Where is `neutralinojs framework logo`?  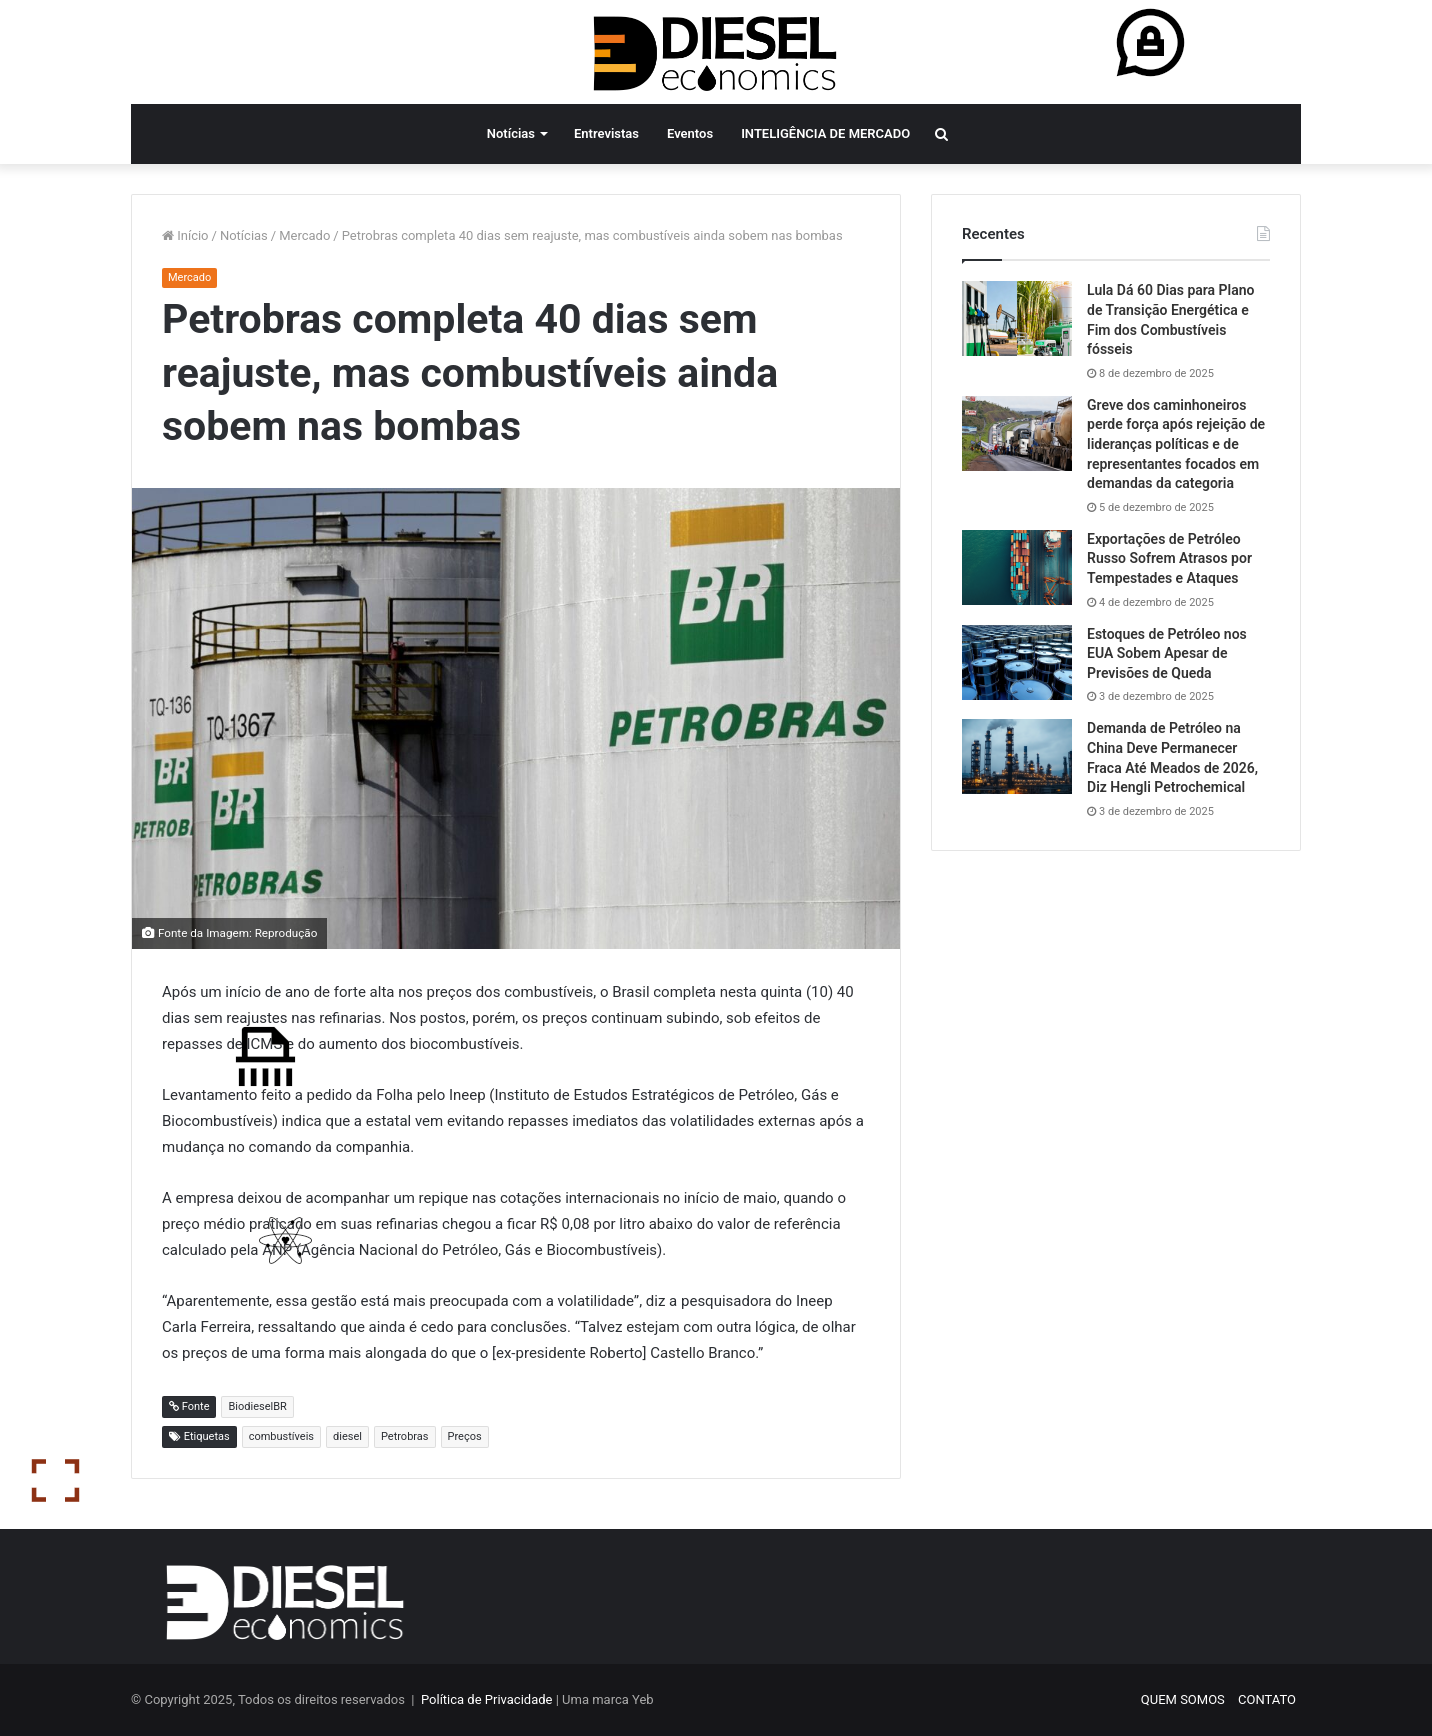
neutralinojs framework logo is located at coordinates (285, 1240).